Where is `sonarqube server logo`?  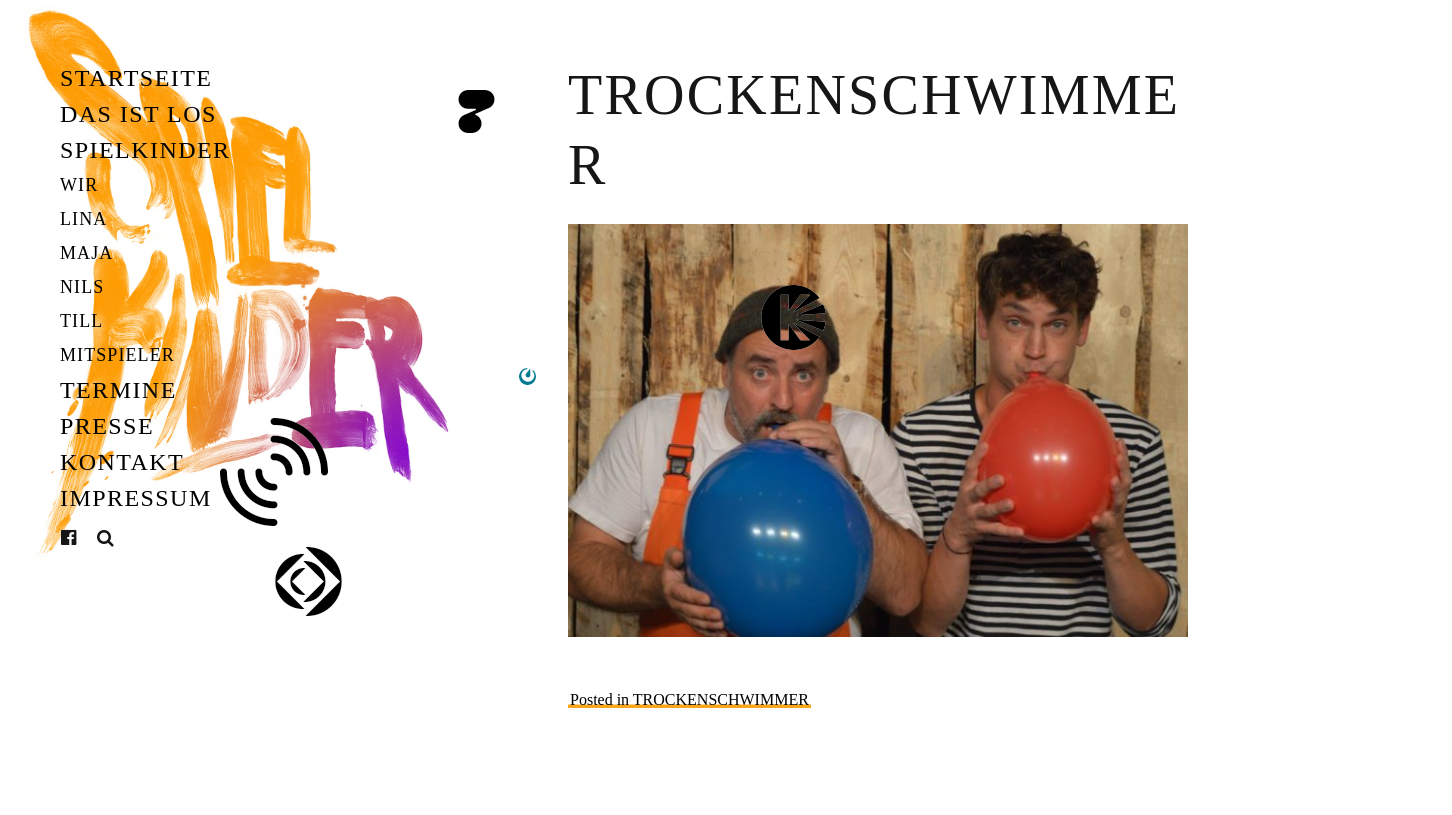 sonarqube server logo is located at coordinates (274, 472).